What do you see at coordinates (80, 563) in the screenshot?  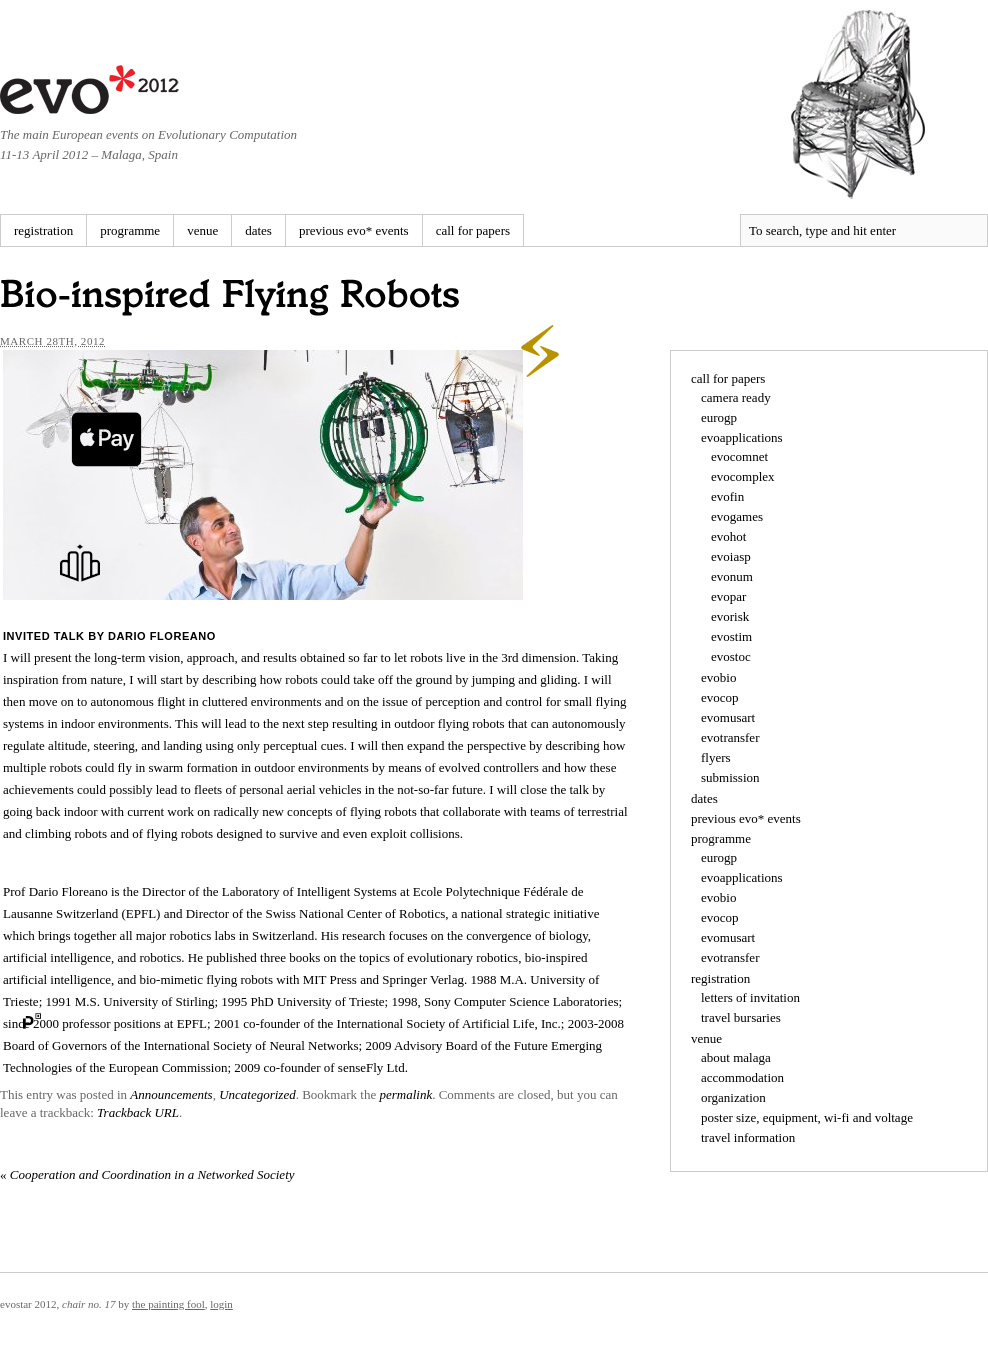 I see `backbone.js framework logo` at bounding box center [80, 563].